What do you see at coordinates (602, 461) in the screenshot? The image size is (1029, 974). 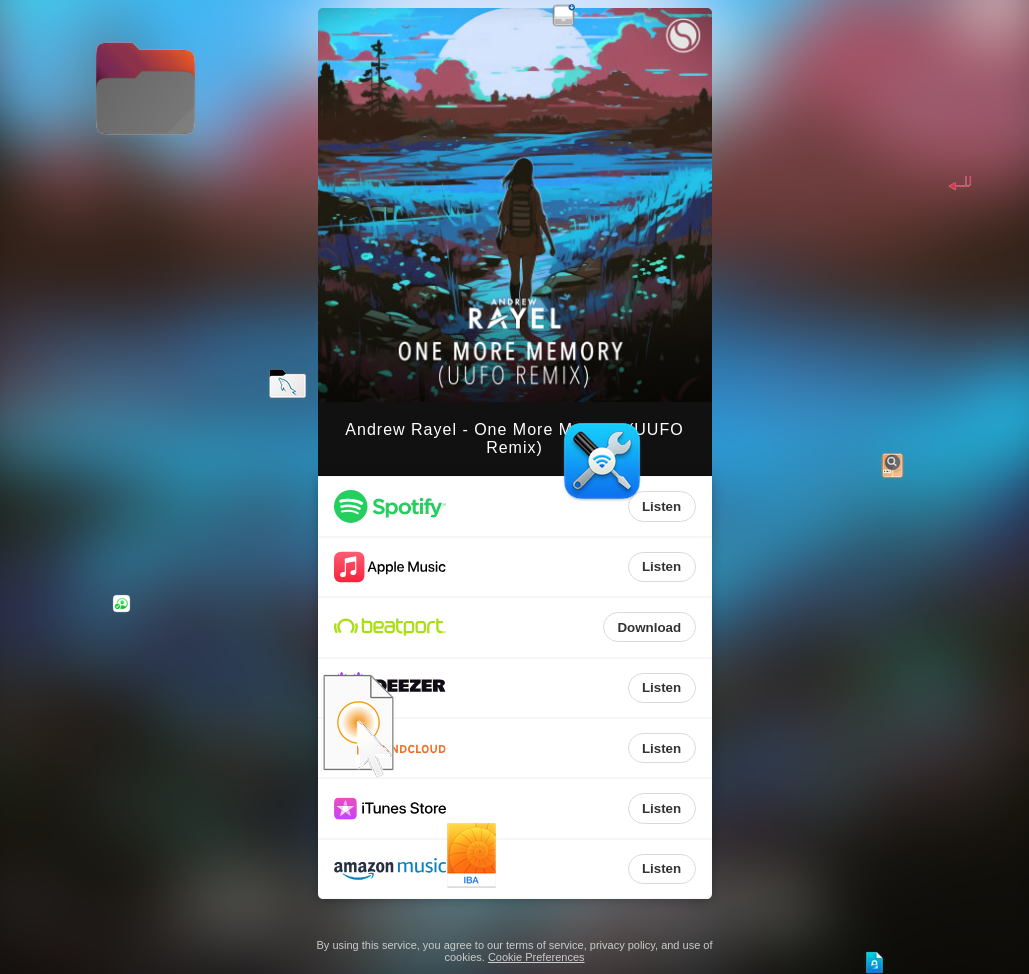 I see `open wireless diagnostics tool` at bounding box center [602, 461].